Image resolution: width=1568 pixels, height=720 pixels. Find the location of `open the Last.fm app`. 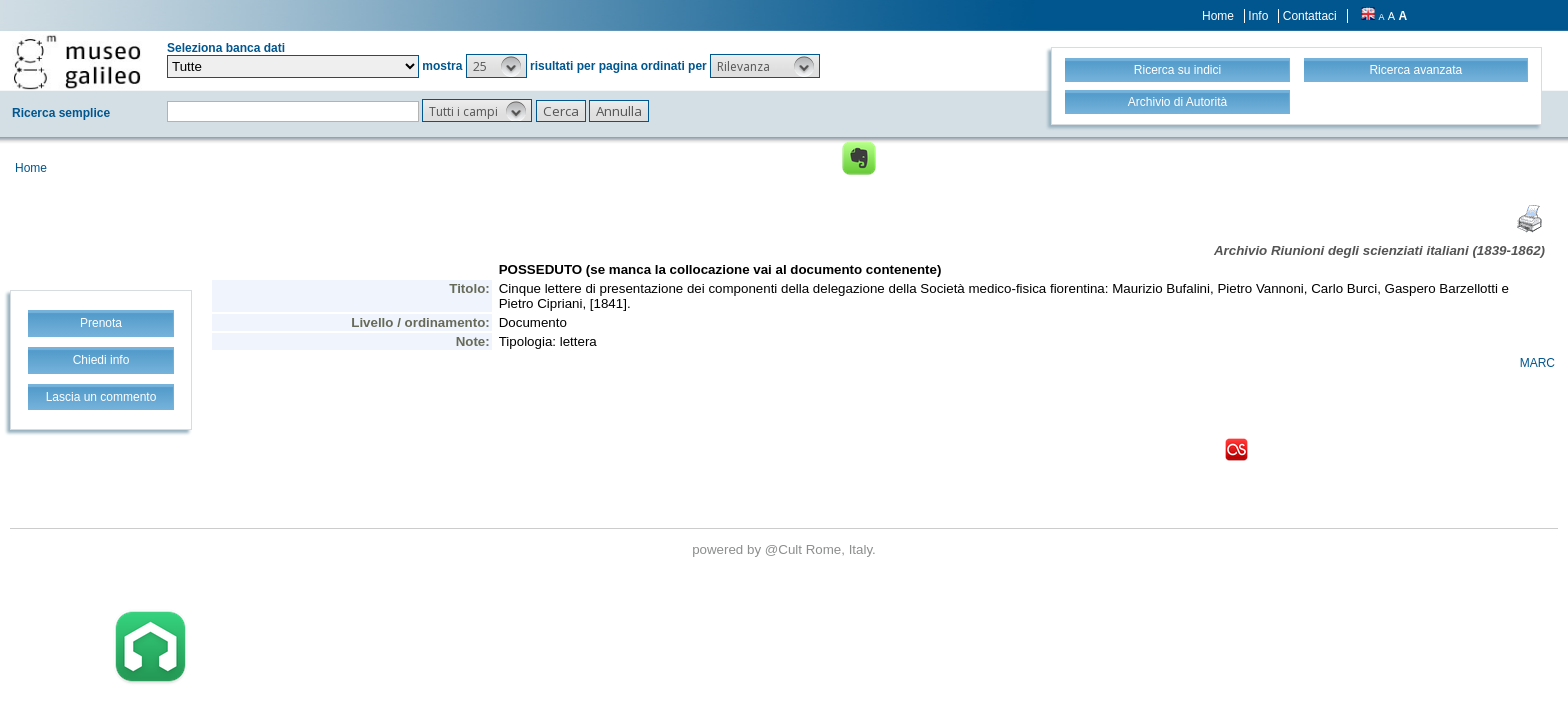

open the Last.fm app is located at coordinates (1236, 449).